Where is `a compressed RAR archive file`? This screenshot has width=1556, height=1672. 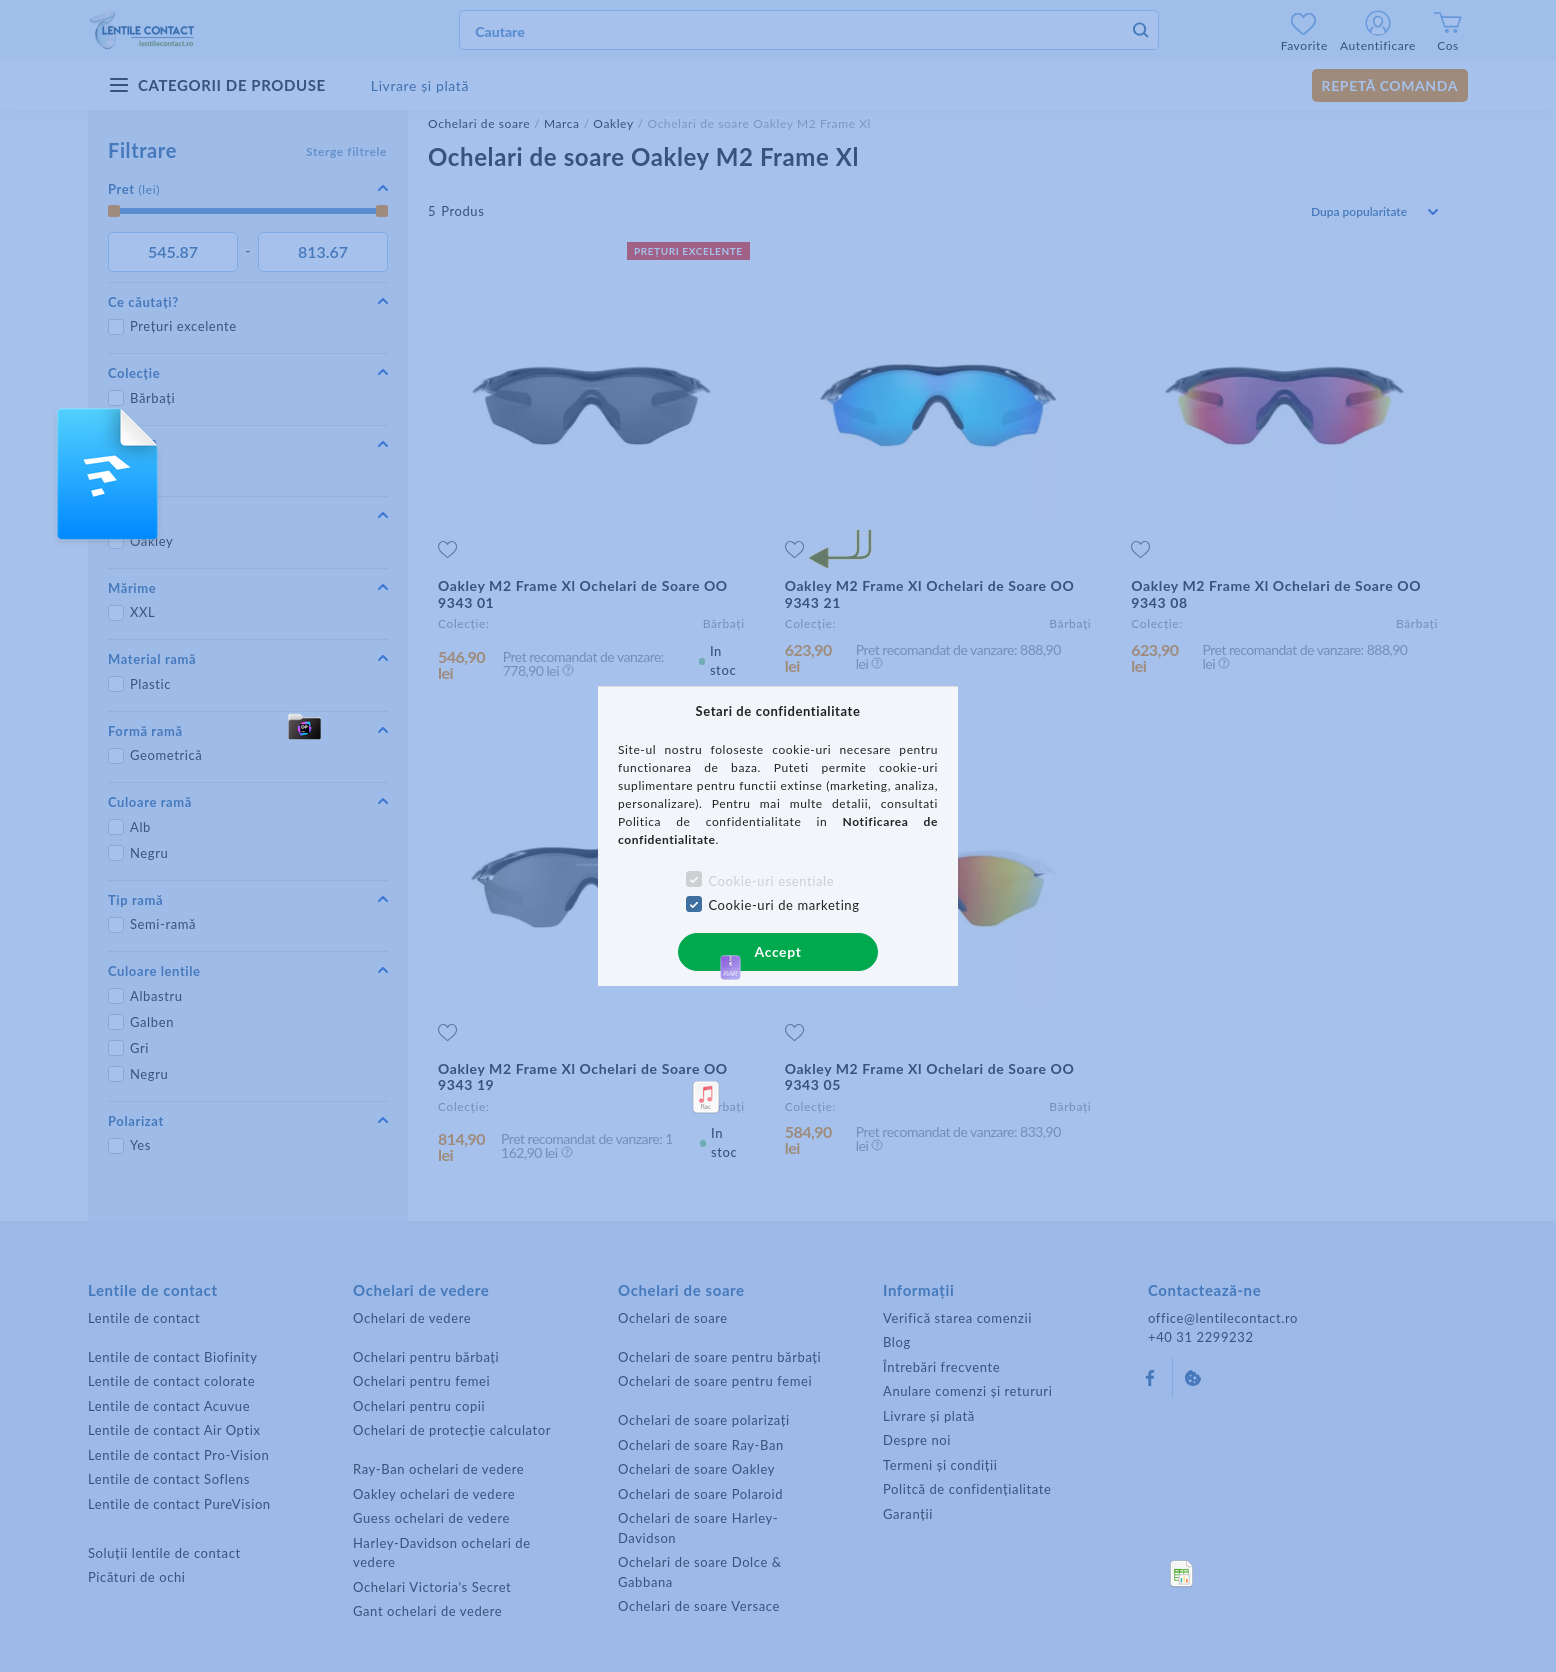 a compressed RAR archive file is located at coordinates (730, 967).